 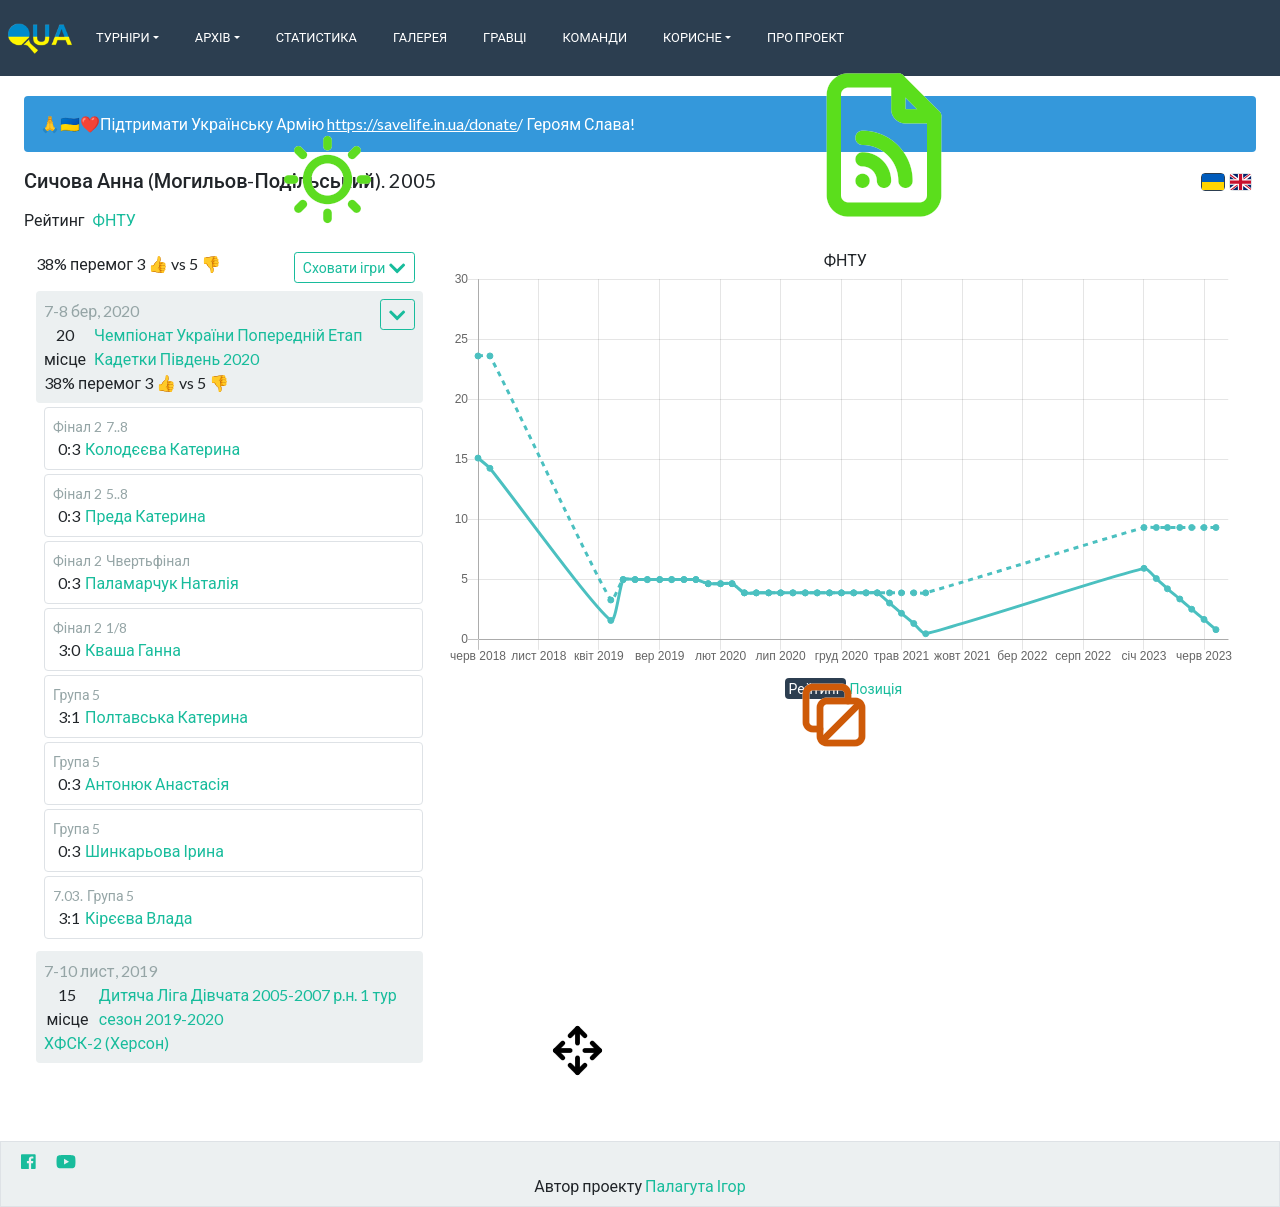 What do you see at coordinates (577, 1050) in the screenshot?
I see `move or reposition an element` at bounding box center [577, 1050].